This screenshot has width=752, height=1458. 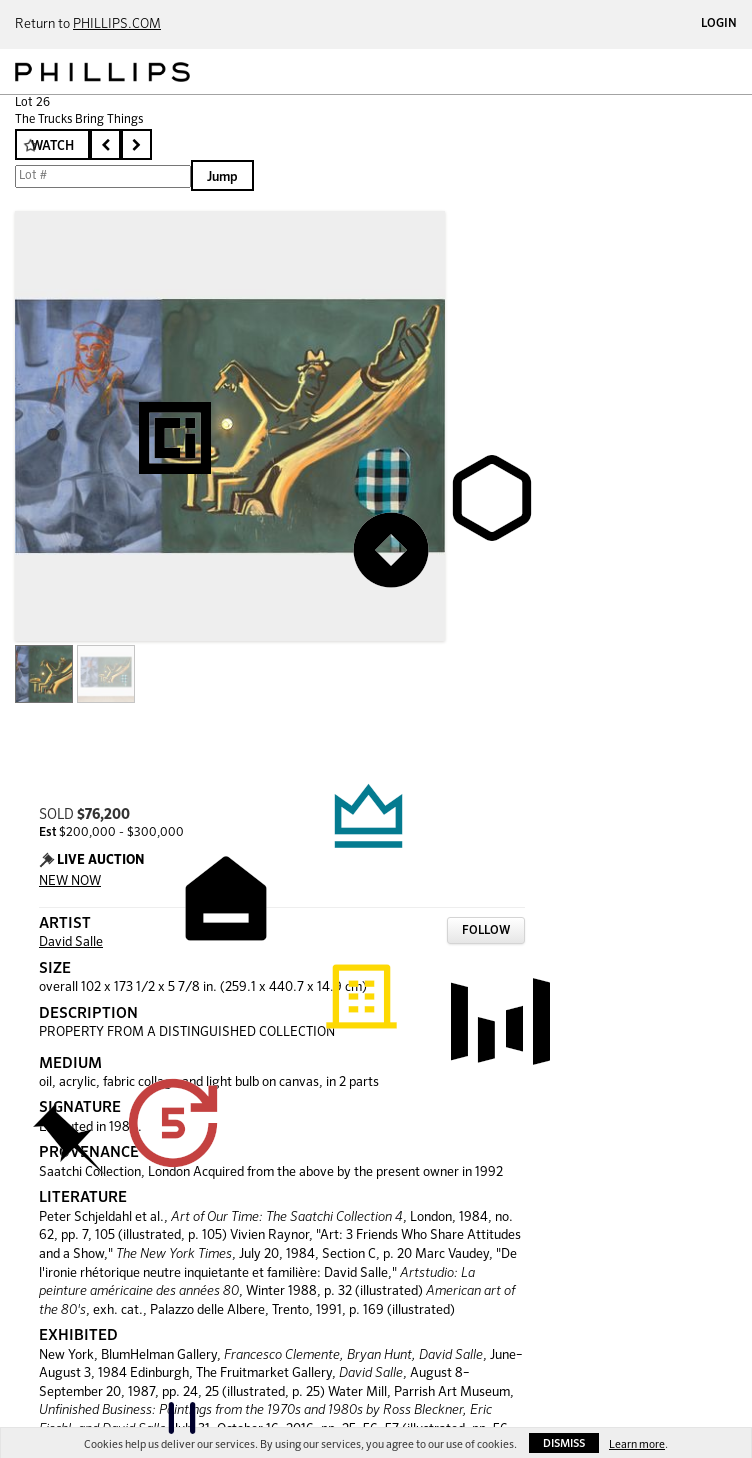 I want to click on indicates VIP or premium membership status, so click(x=368, y=817).